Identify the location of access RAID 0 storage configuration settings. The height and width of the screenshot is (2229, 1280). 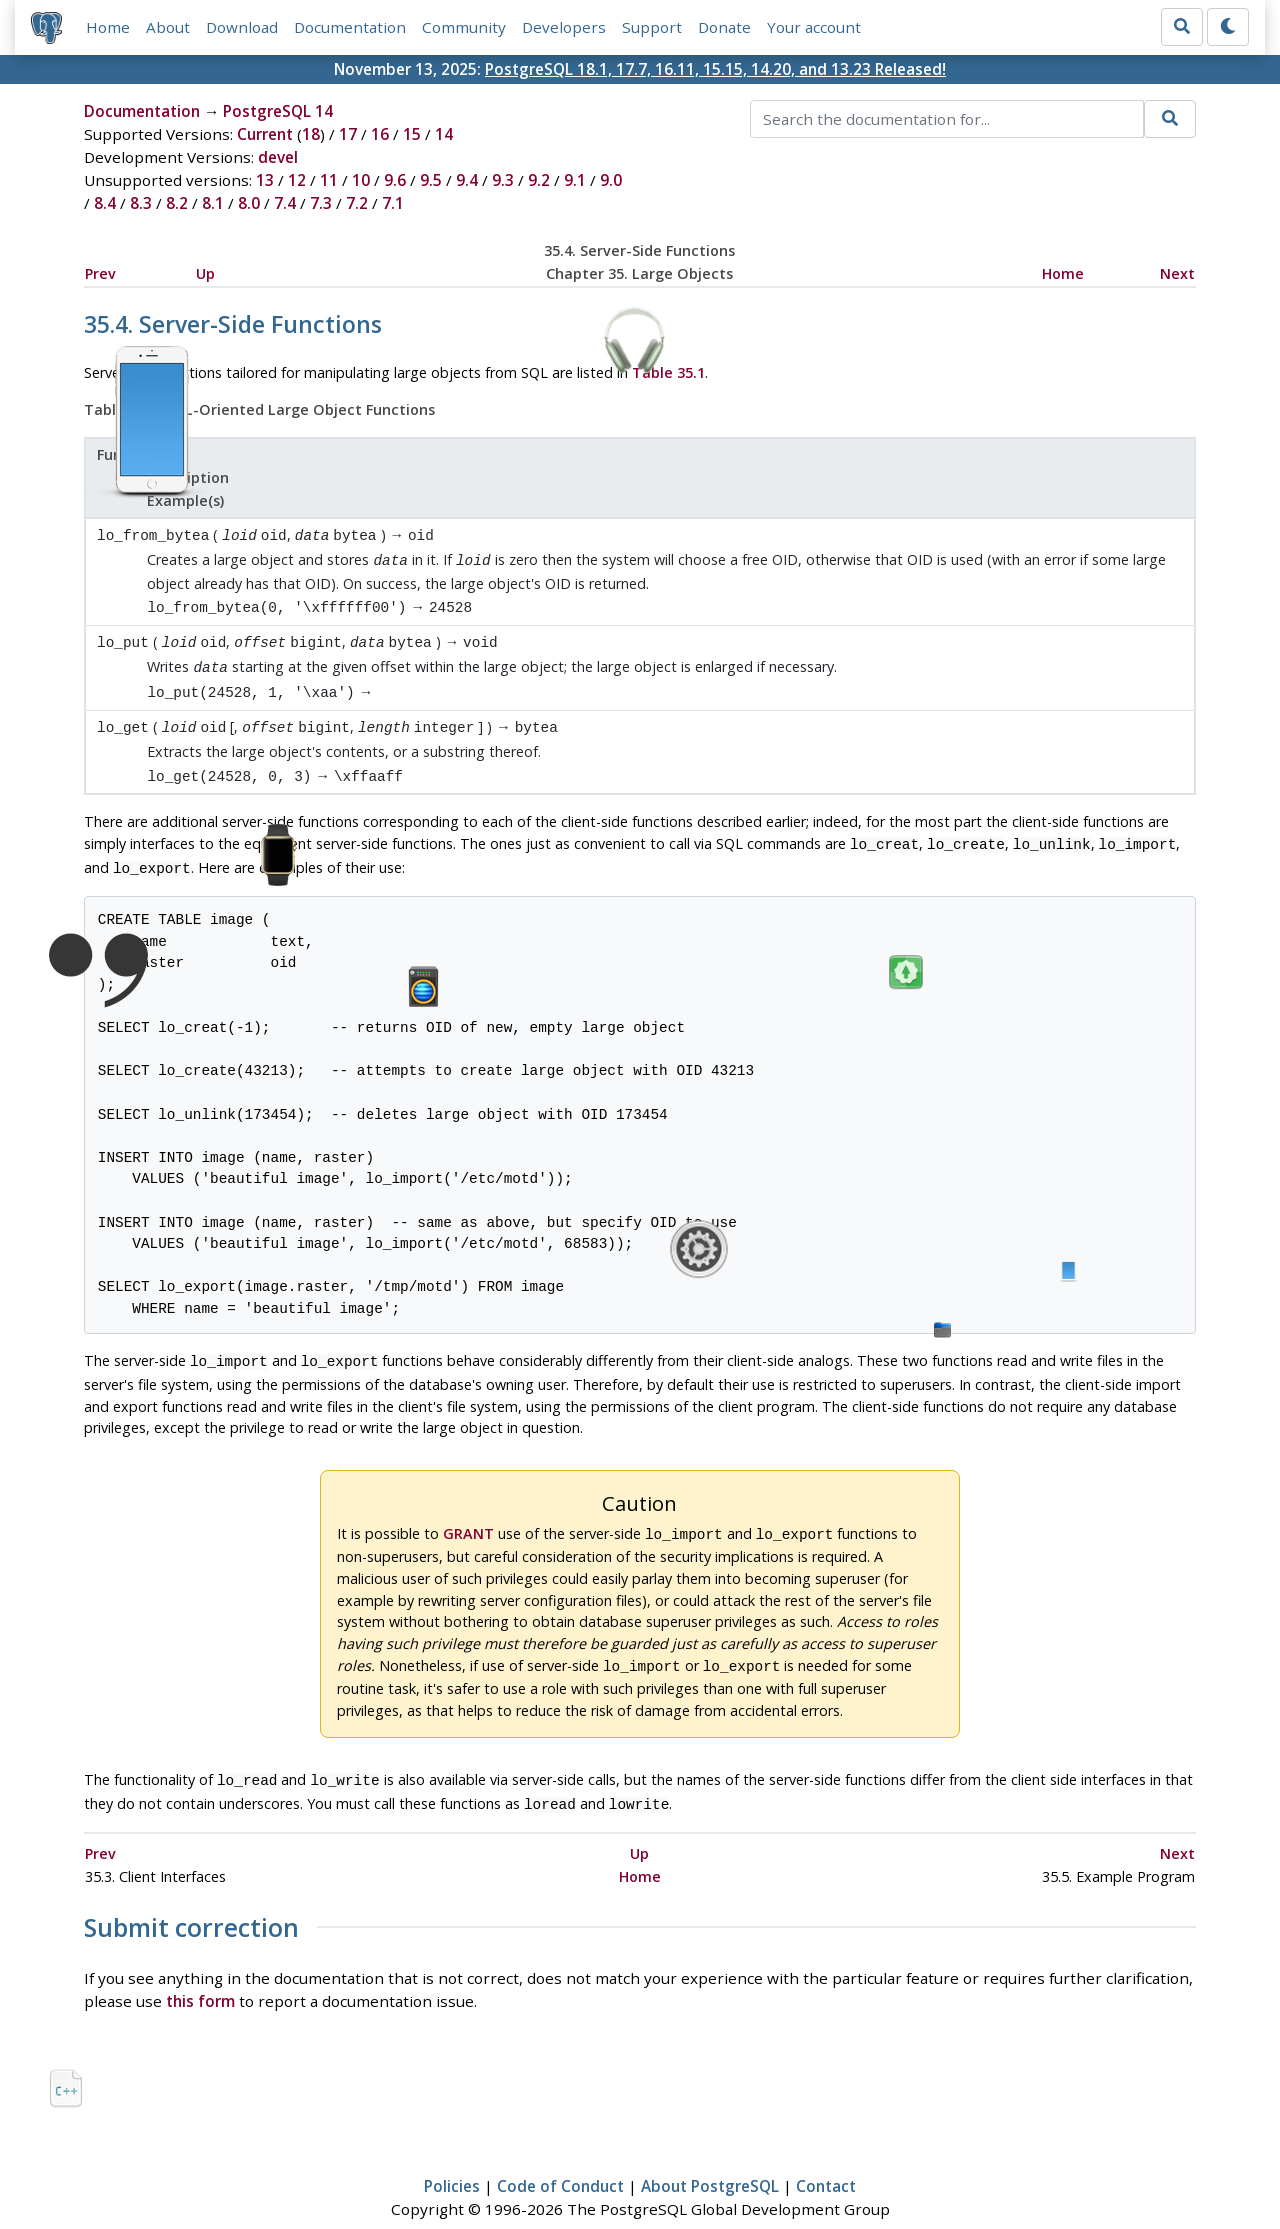
(423, 986).